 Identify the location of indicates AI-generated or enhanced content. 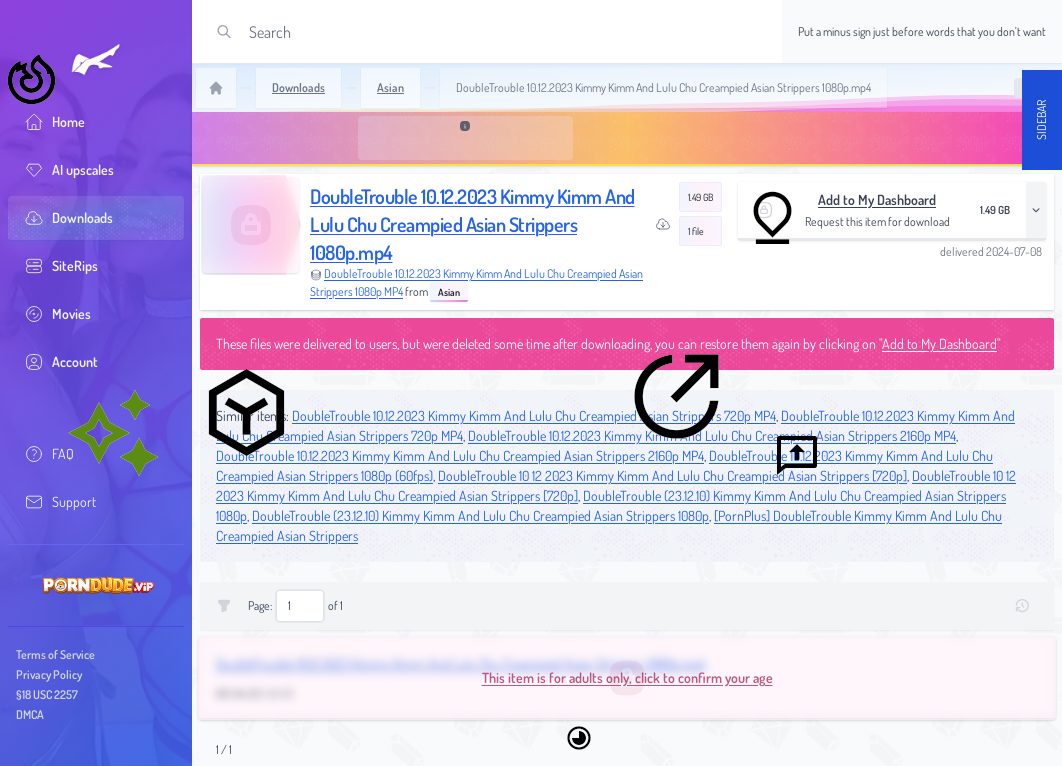
(115, 433).